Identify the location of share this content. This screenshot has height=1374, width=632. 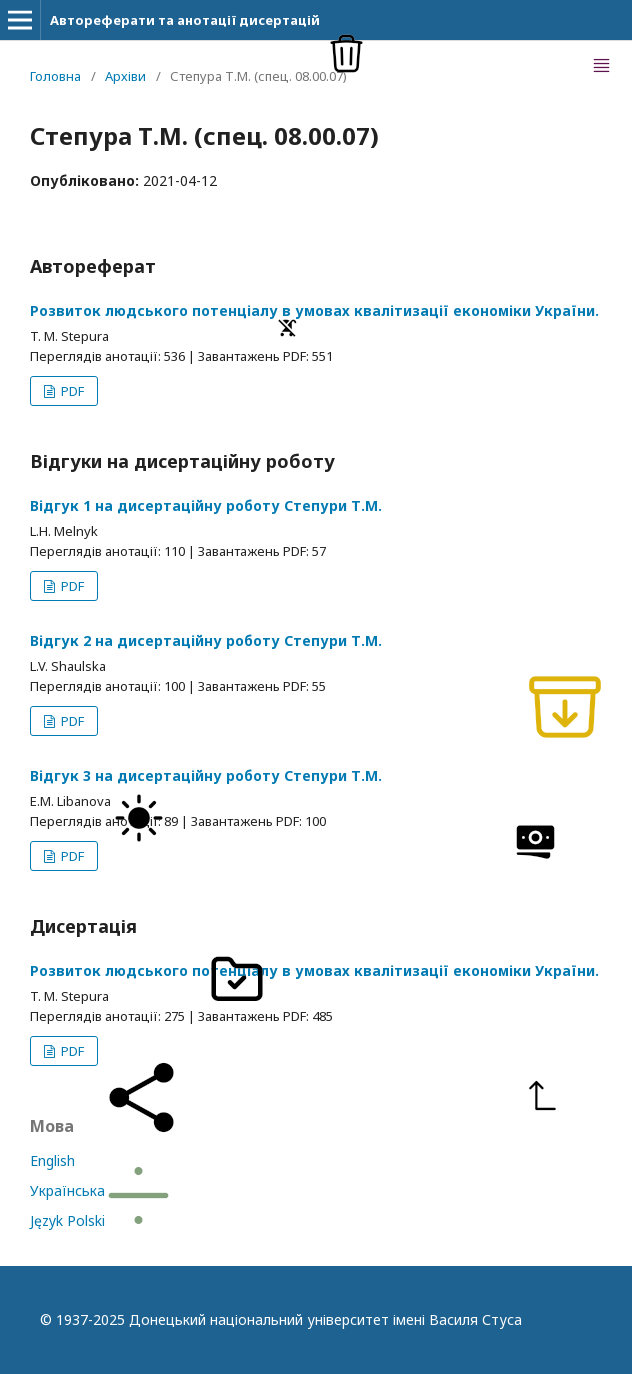
(141, 1097).